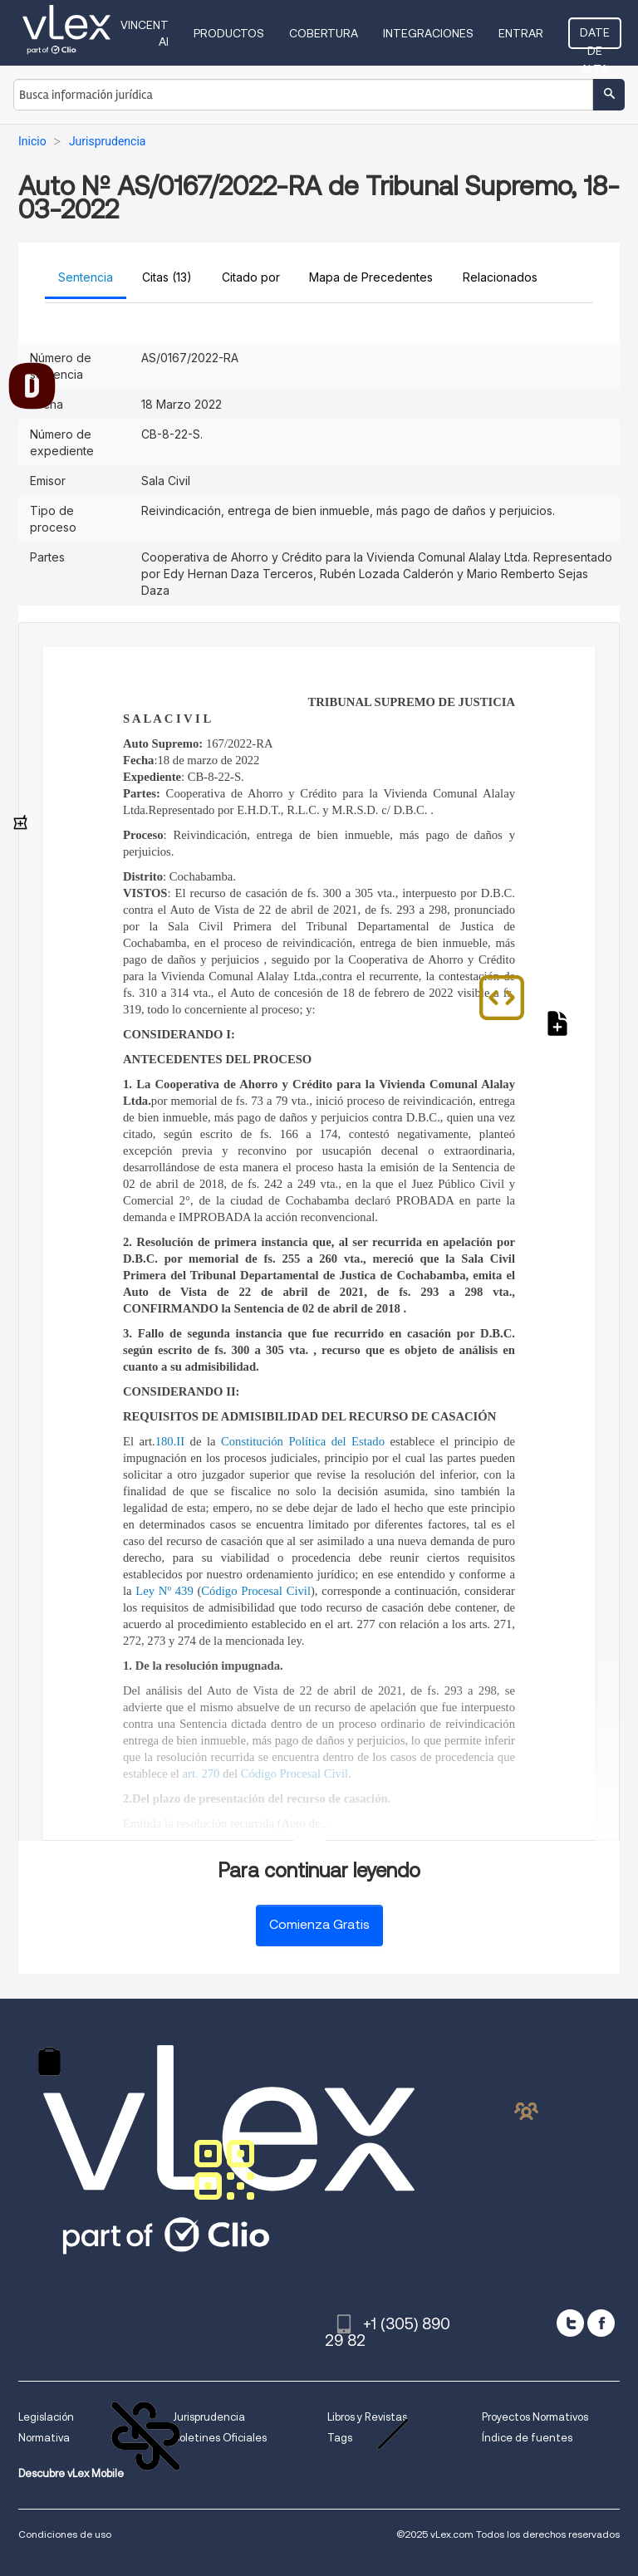  Describe the element at coordinates (32, 385) in the screenshot. I see `indicates a "D" grade or rating` at that location.